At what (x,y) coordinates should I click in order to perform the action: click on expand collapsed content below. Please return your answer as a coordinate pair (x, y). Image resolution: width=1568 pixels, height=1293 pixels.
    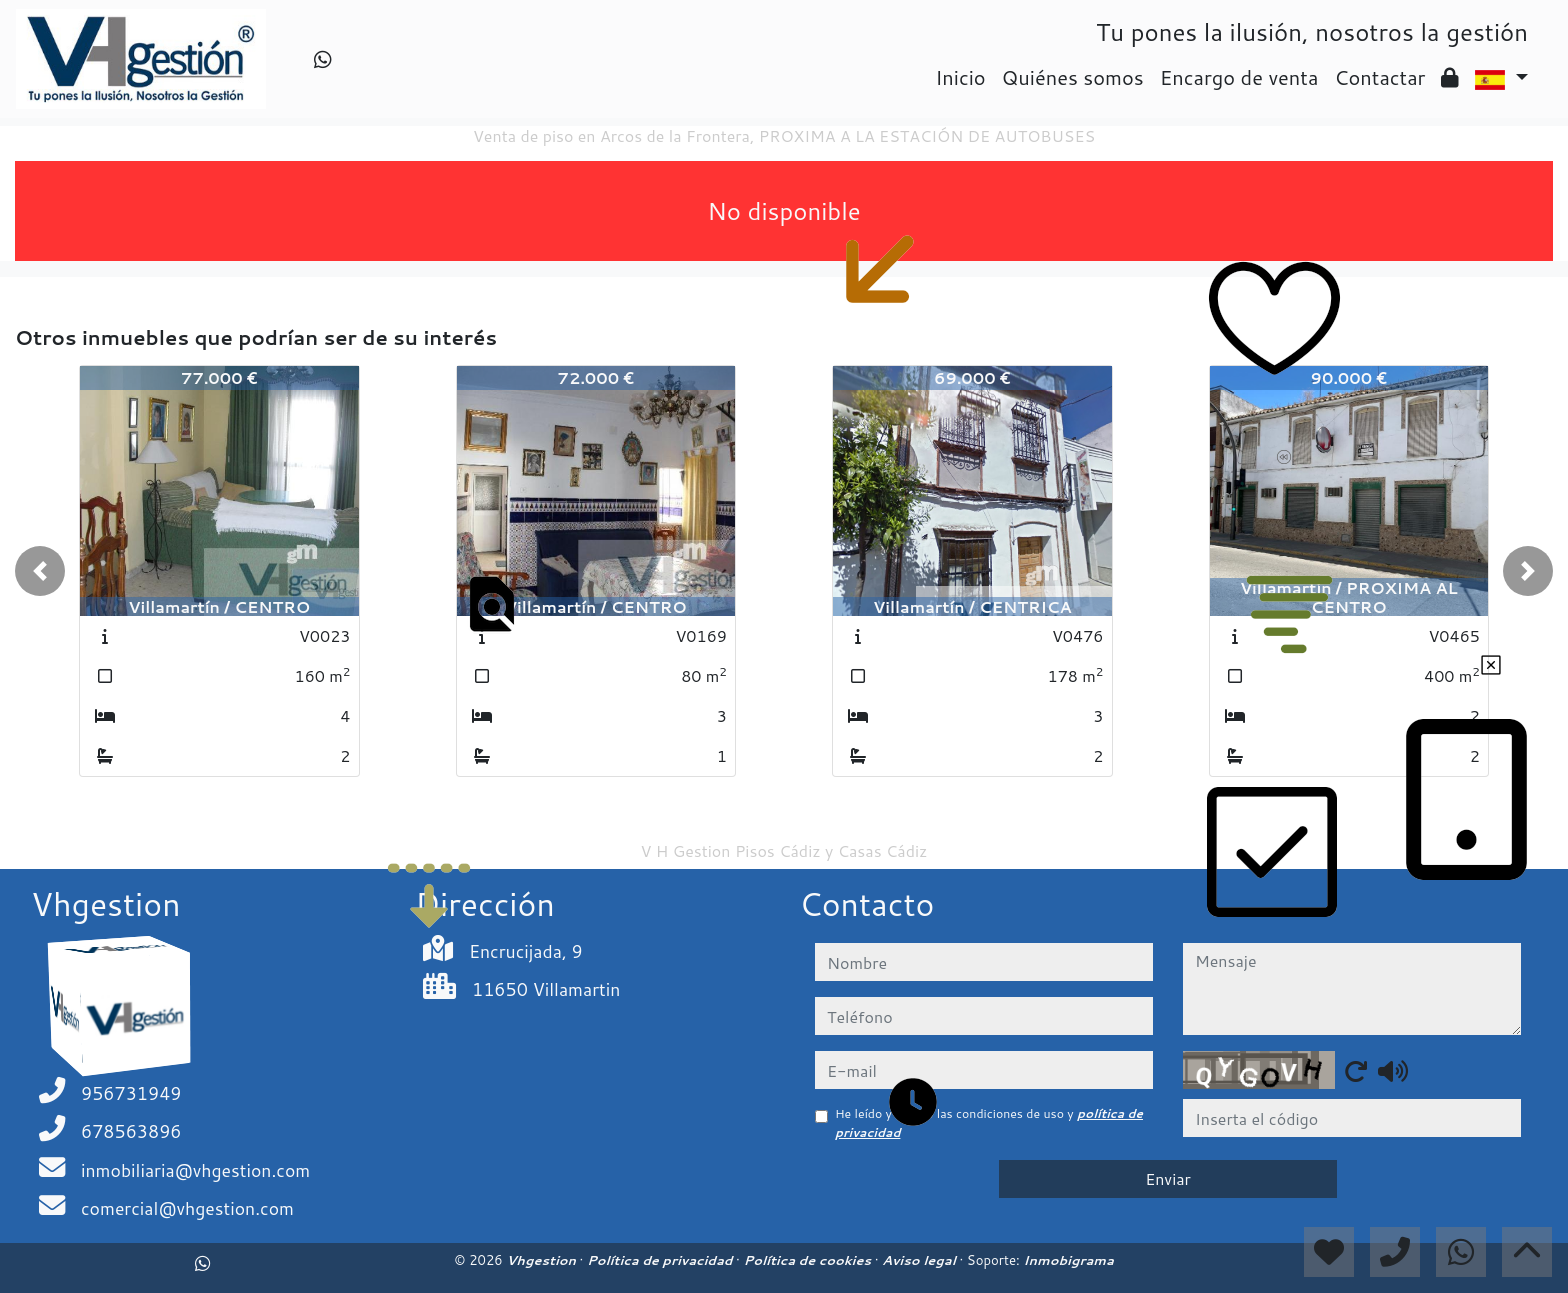
    Looking at the image, I should click on (429, 890).